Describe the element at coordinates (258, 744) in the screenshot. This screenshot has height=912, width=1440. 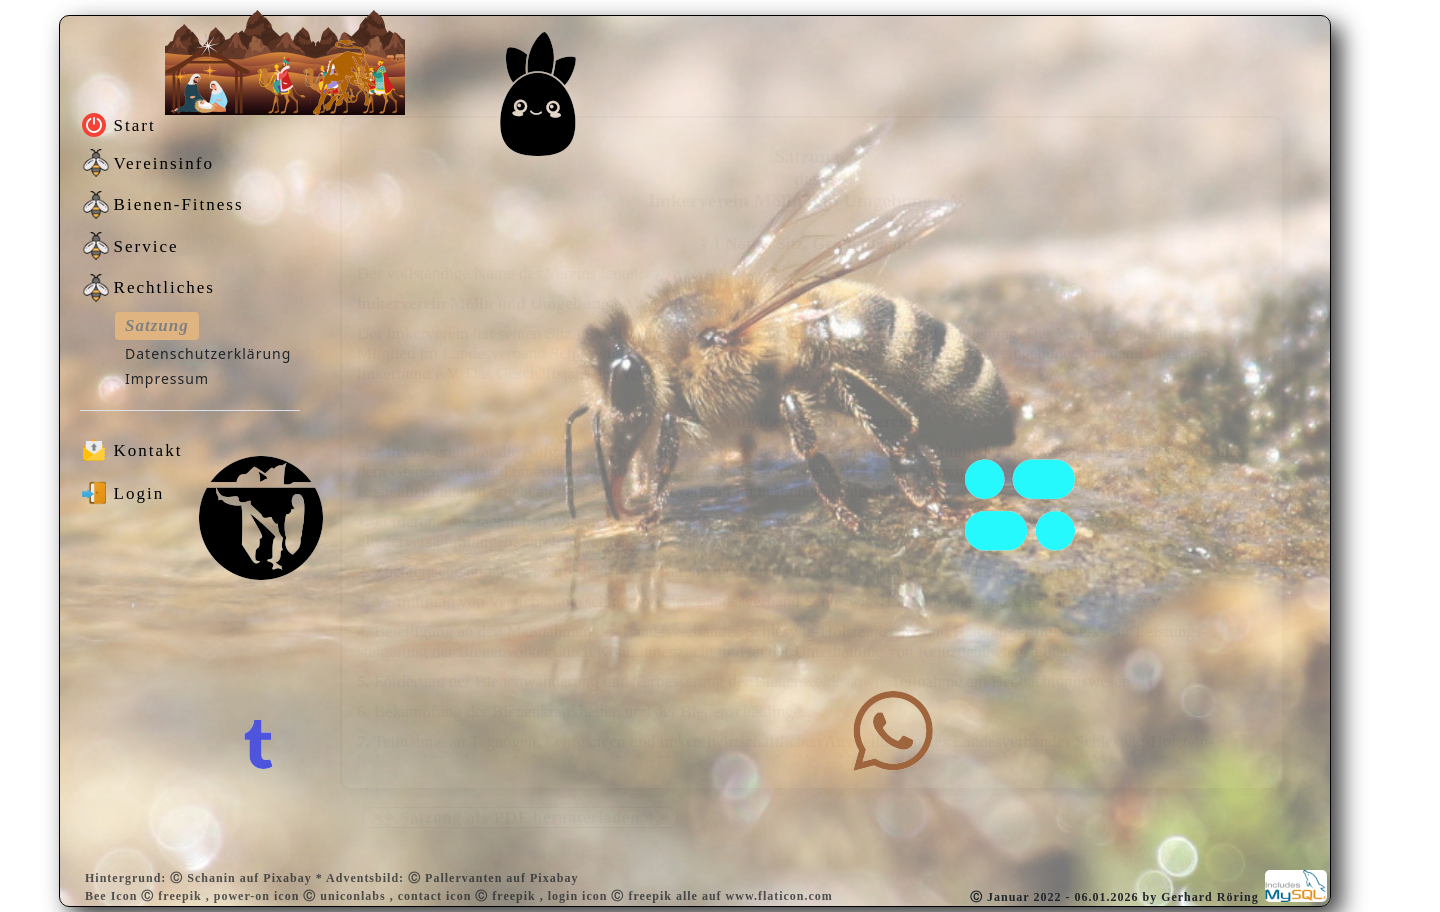
I see `open Tumblr app` at that location.